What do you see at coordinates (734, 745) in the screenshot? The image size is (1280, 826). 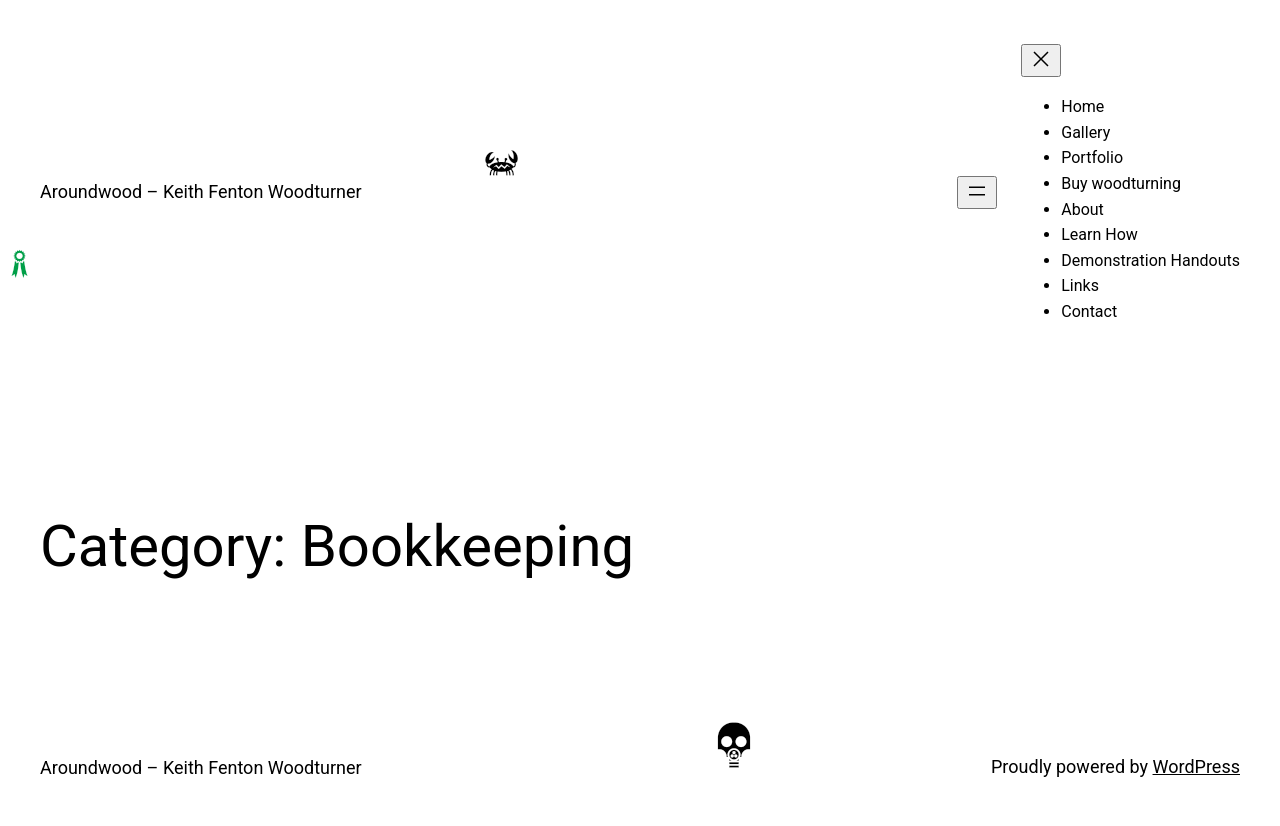 I see `indicates hazardous environment or toxic area in game` at bounding box center [734, 745].